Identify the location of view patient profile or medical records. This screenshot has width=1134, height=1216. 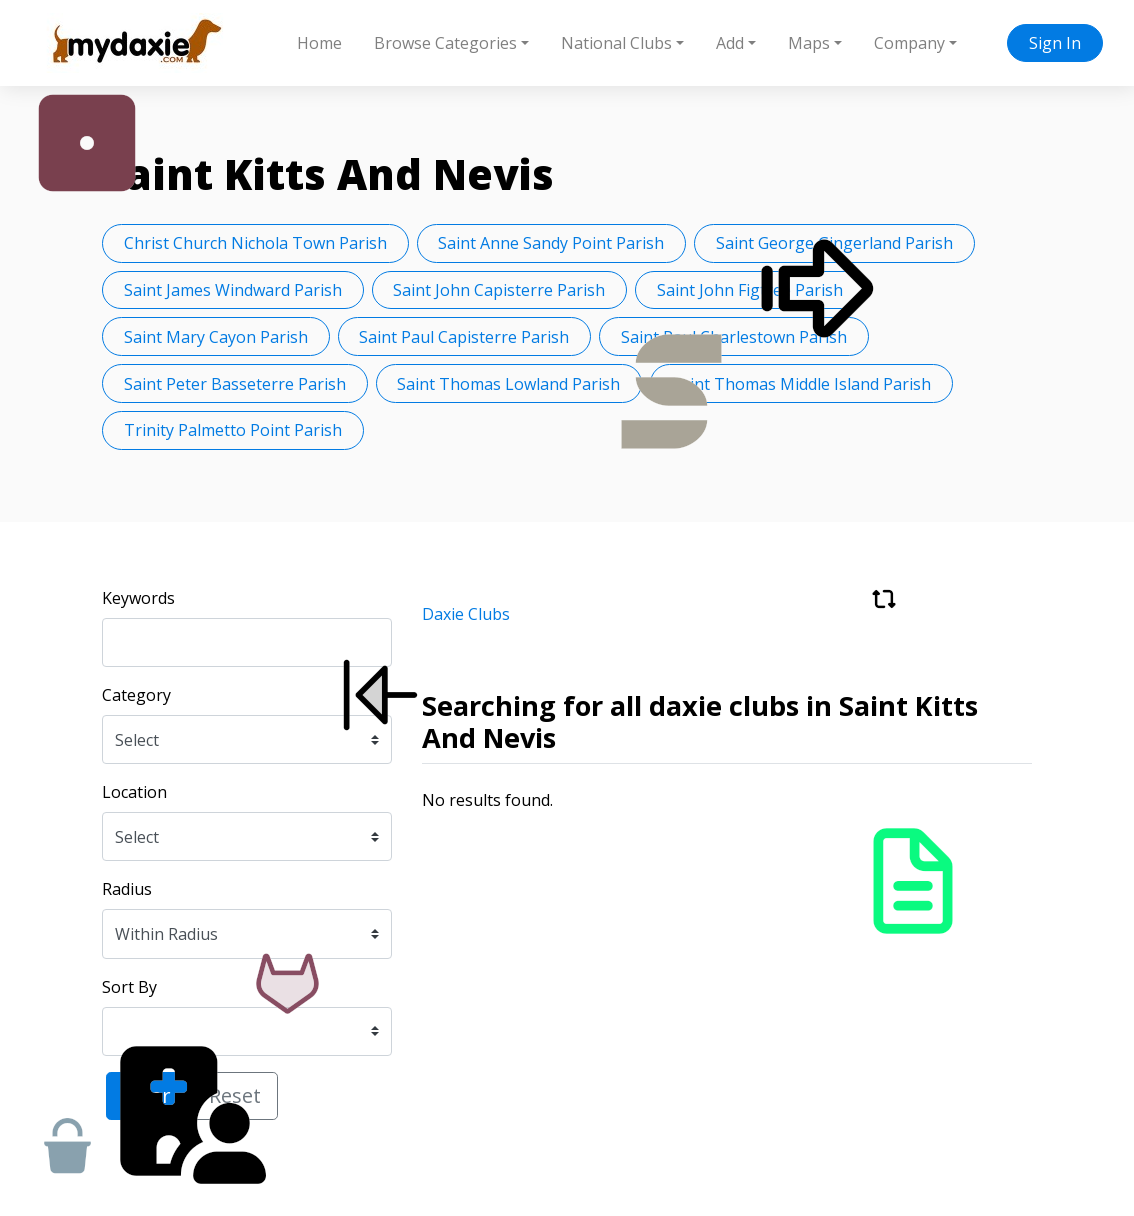
(185, 1111).